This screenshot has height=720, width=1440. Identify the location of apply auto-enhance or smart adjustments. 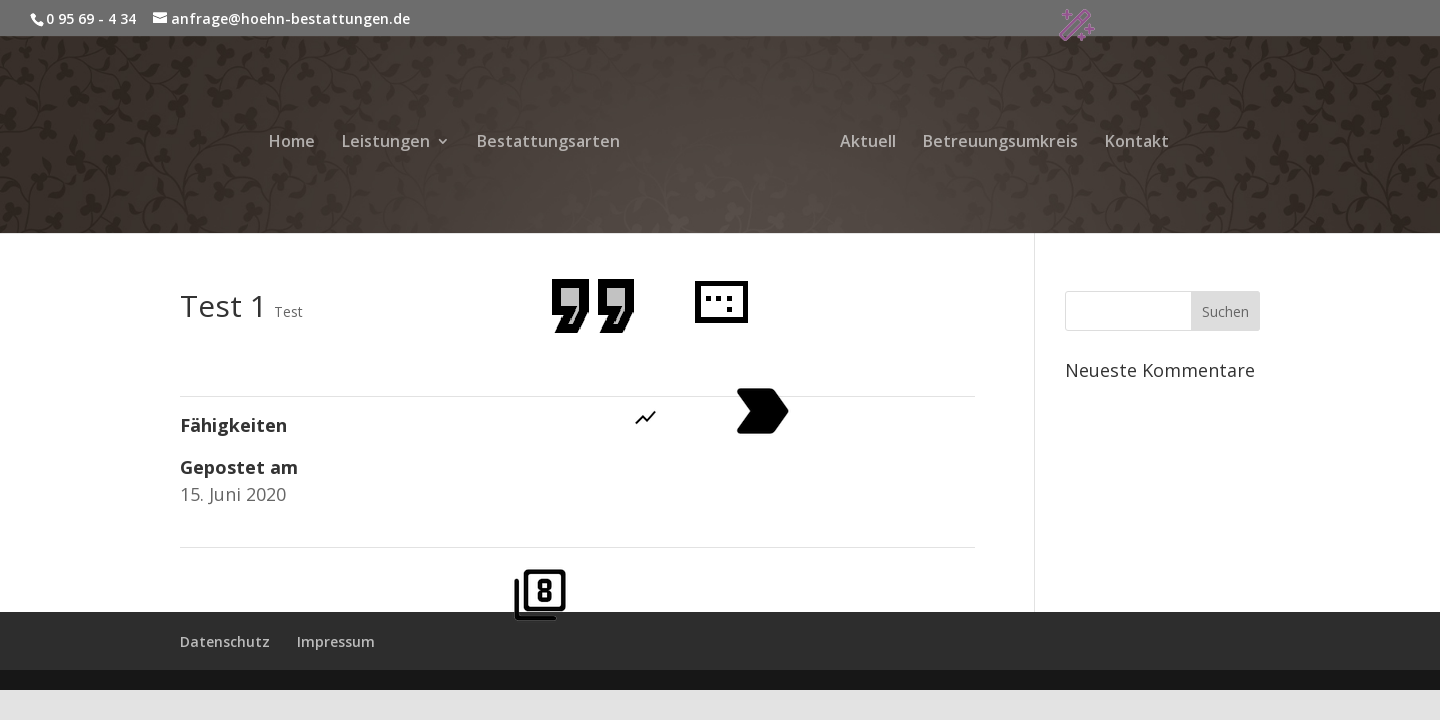
(1075, 25).